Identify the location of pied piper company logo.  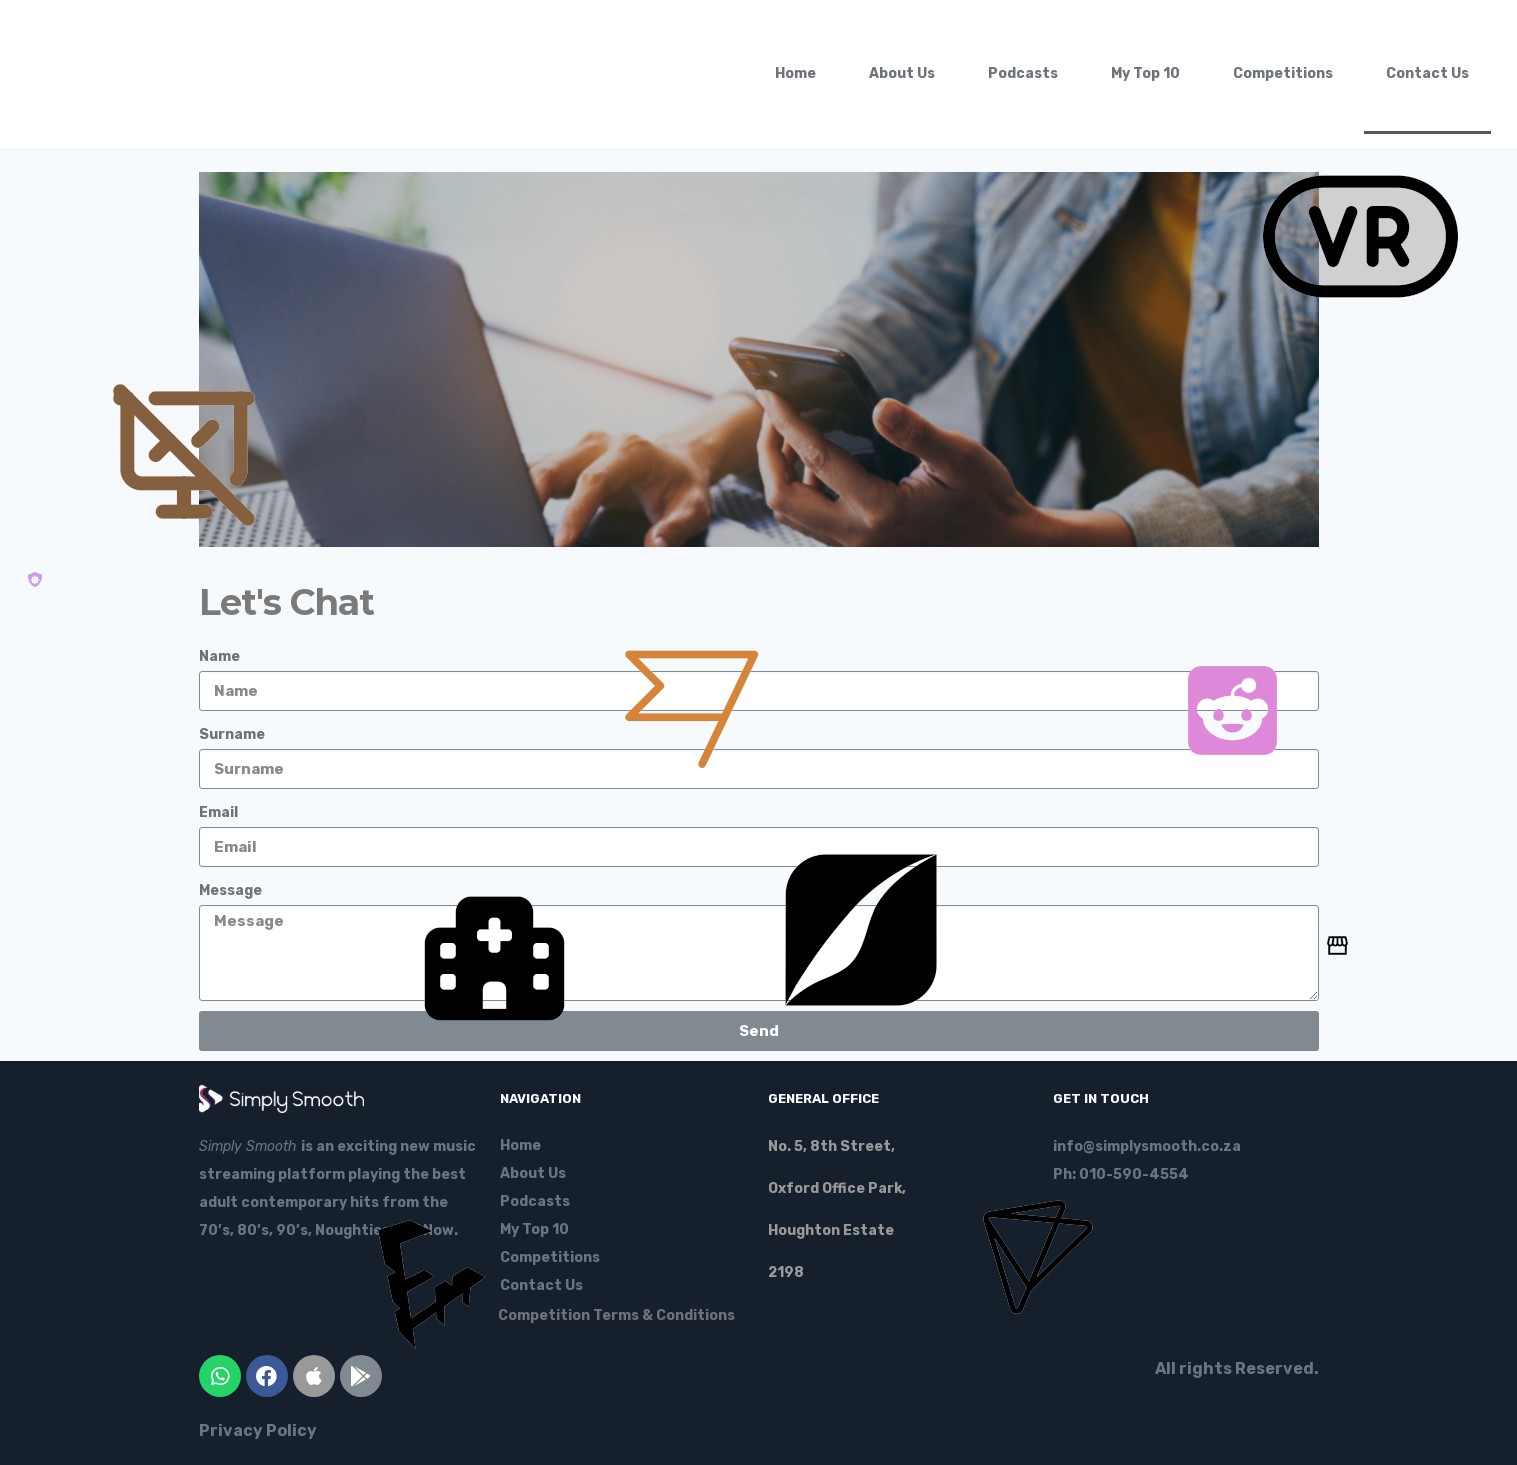
(861, 930).